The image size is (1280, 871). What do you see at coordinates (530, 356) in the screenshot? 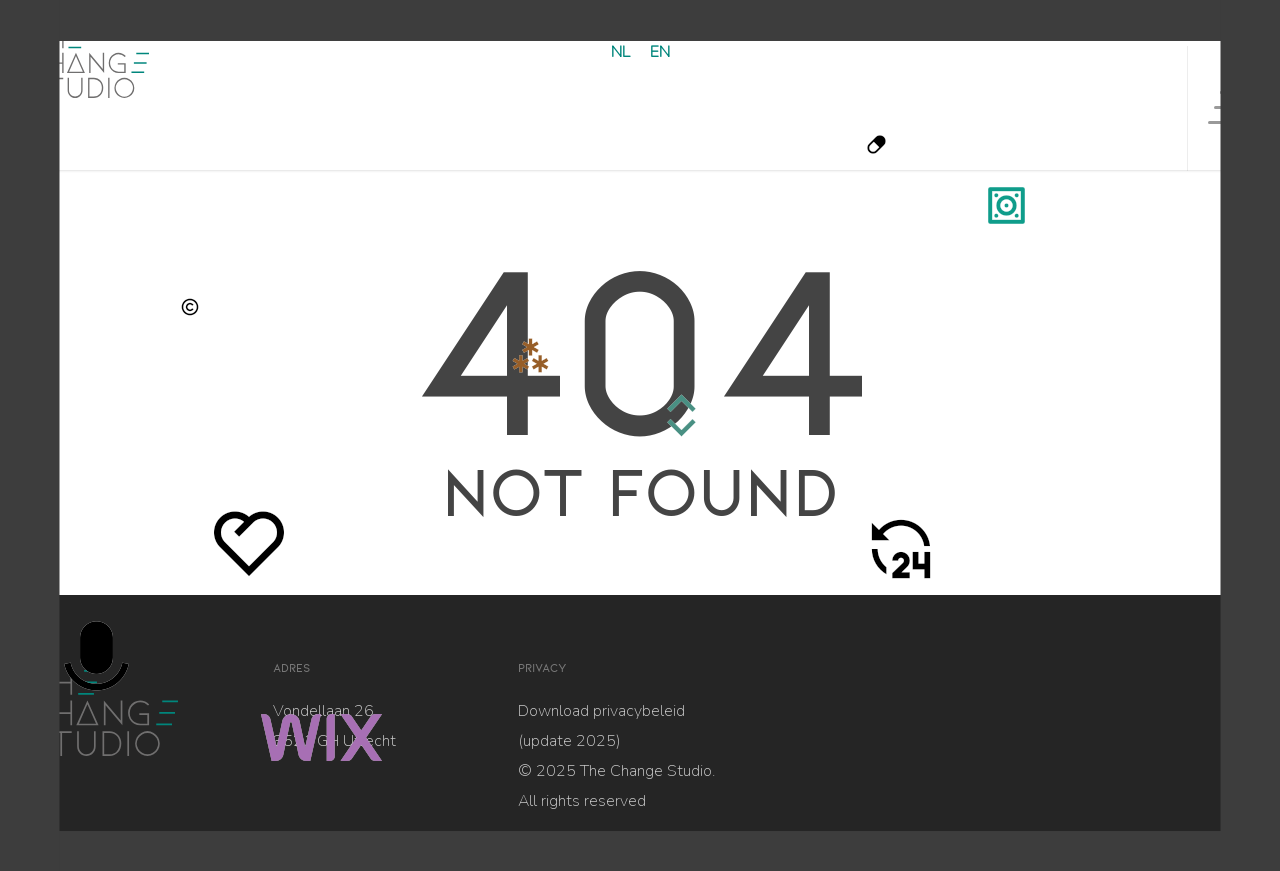
I see `connect to the fediverse network` at bounding box center [530, 356].